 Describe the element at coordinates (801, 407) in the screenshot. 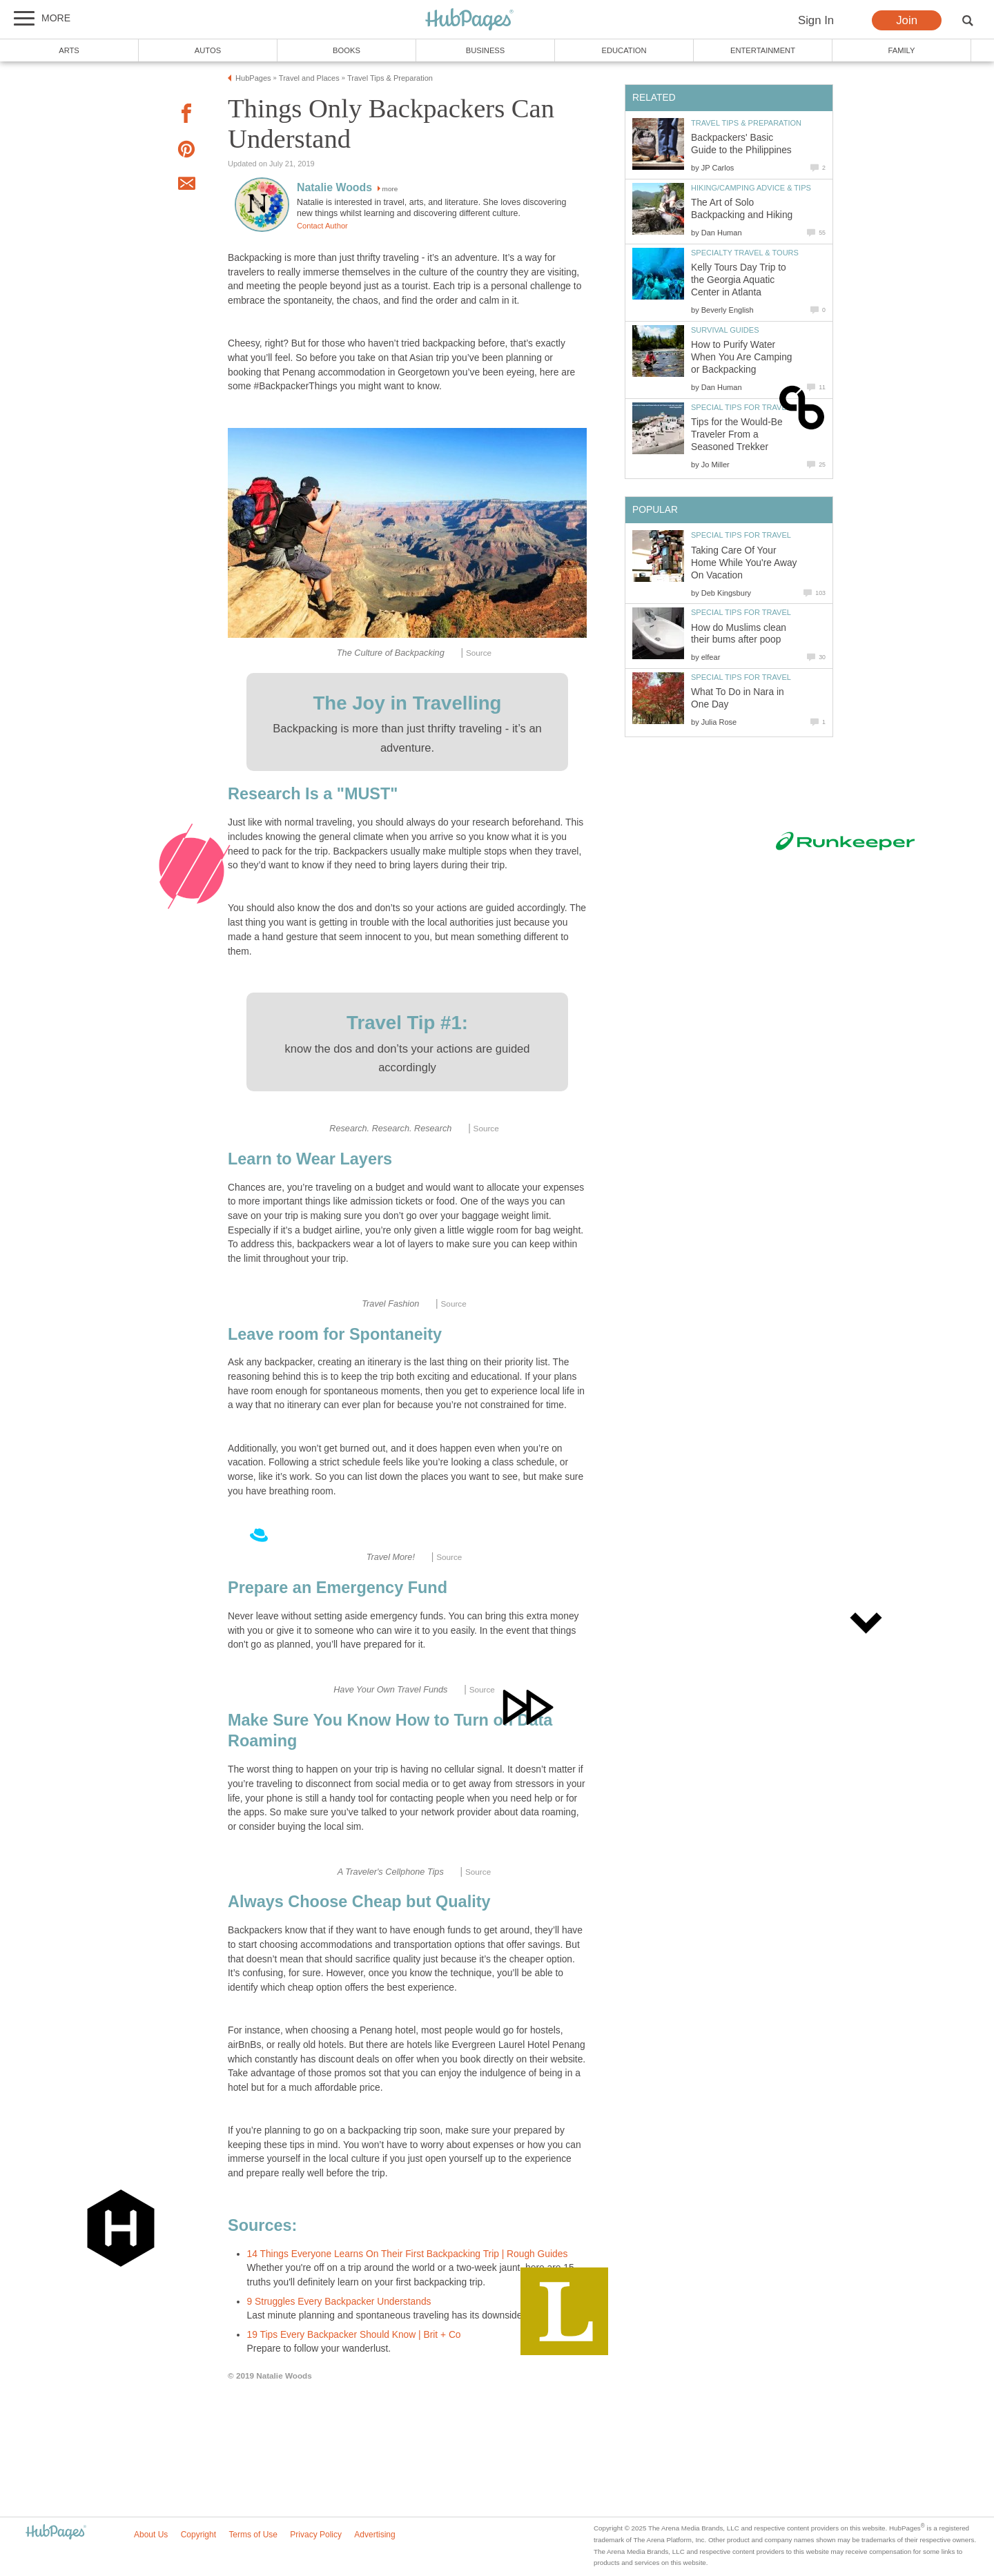

I see `cloudbees company logo` at that location.